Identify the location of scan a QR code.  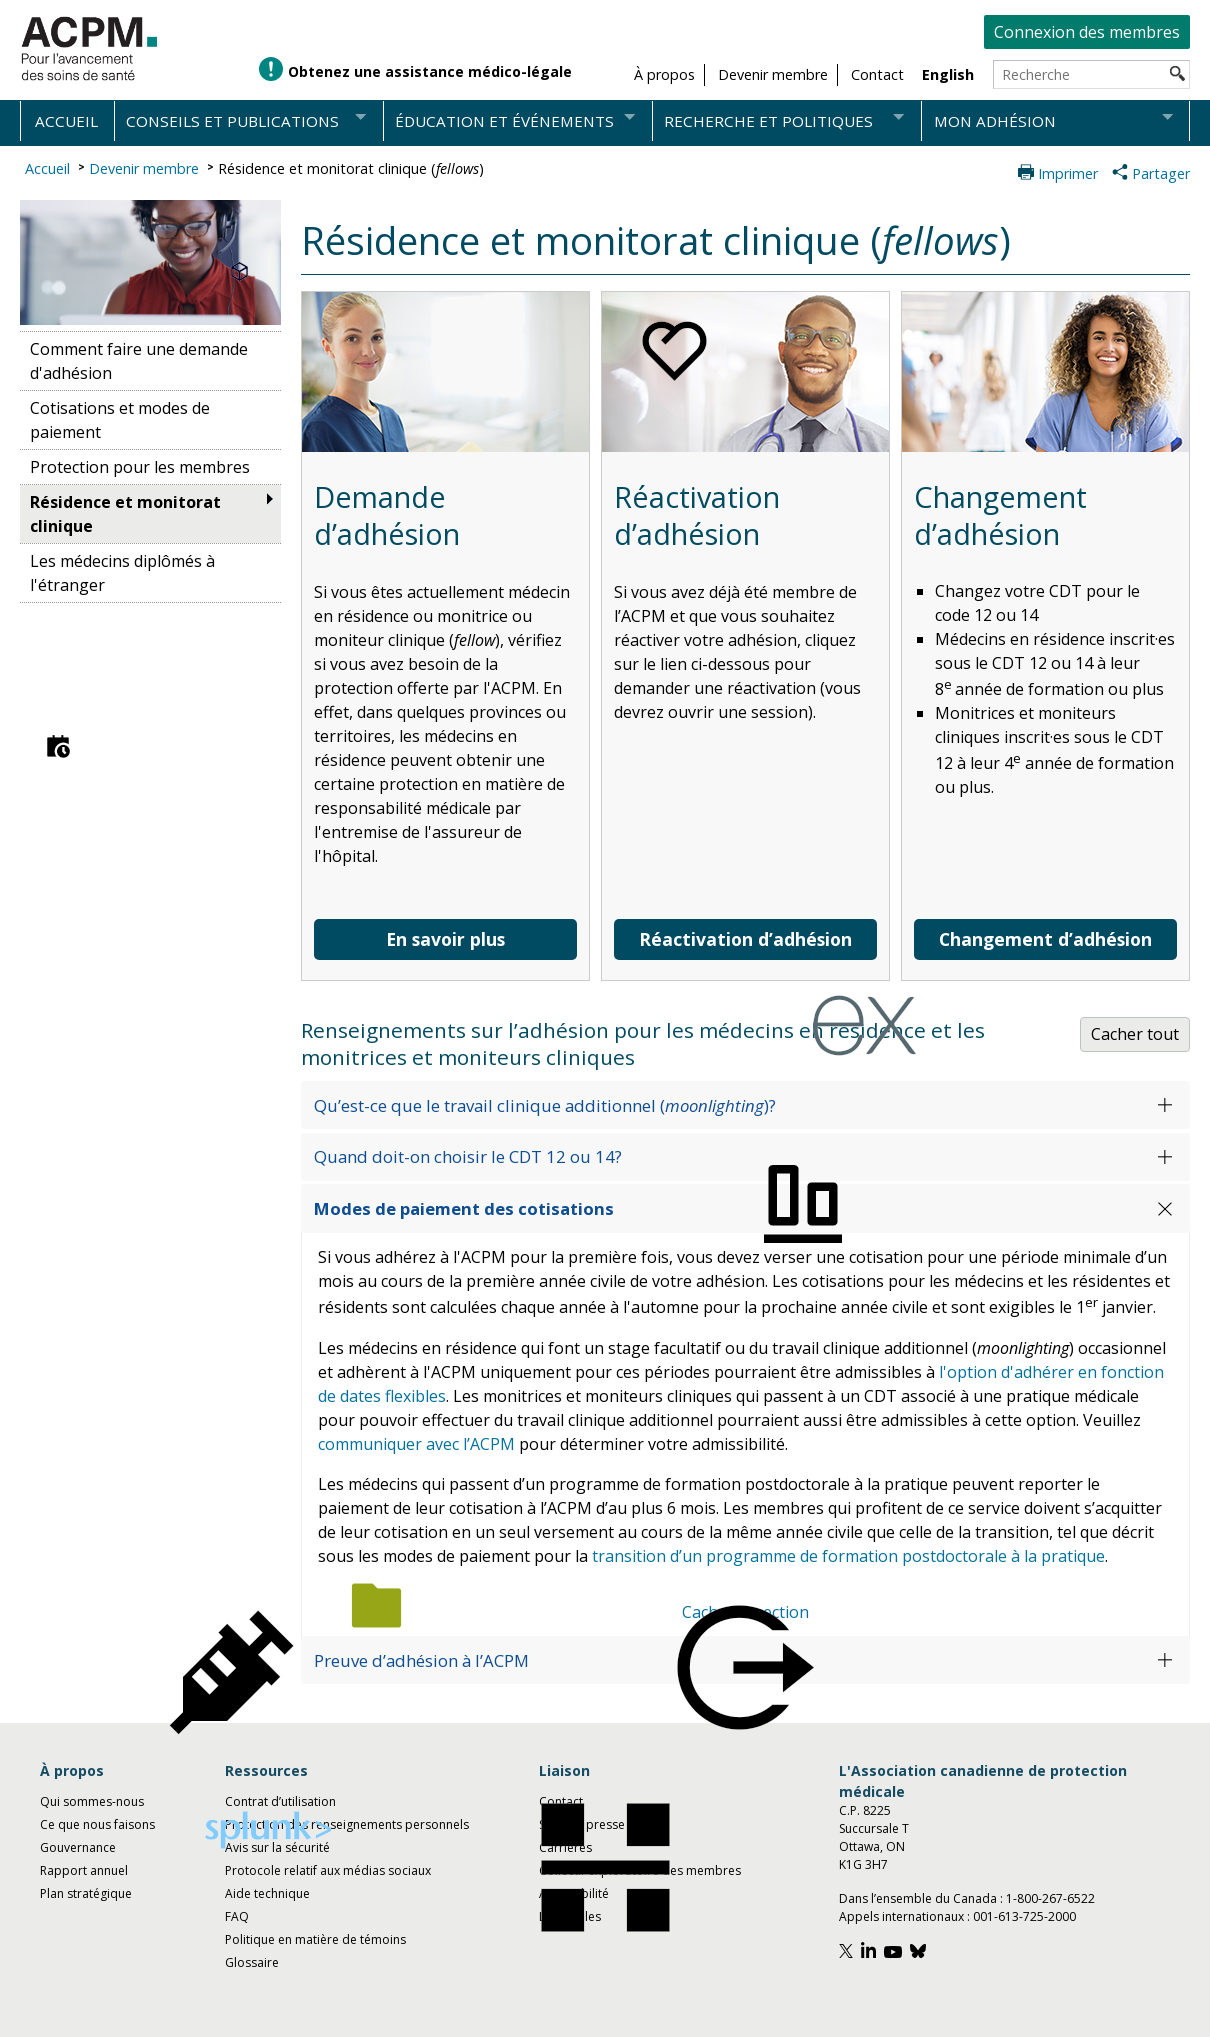
(605, 1867).